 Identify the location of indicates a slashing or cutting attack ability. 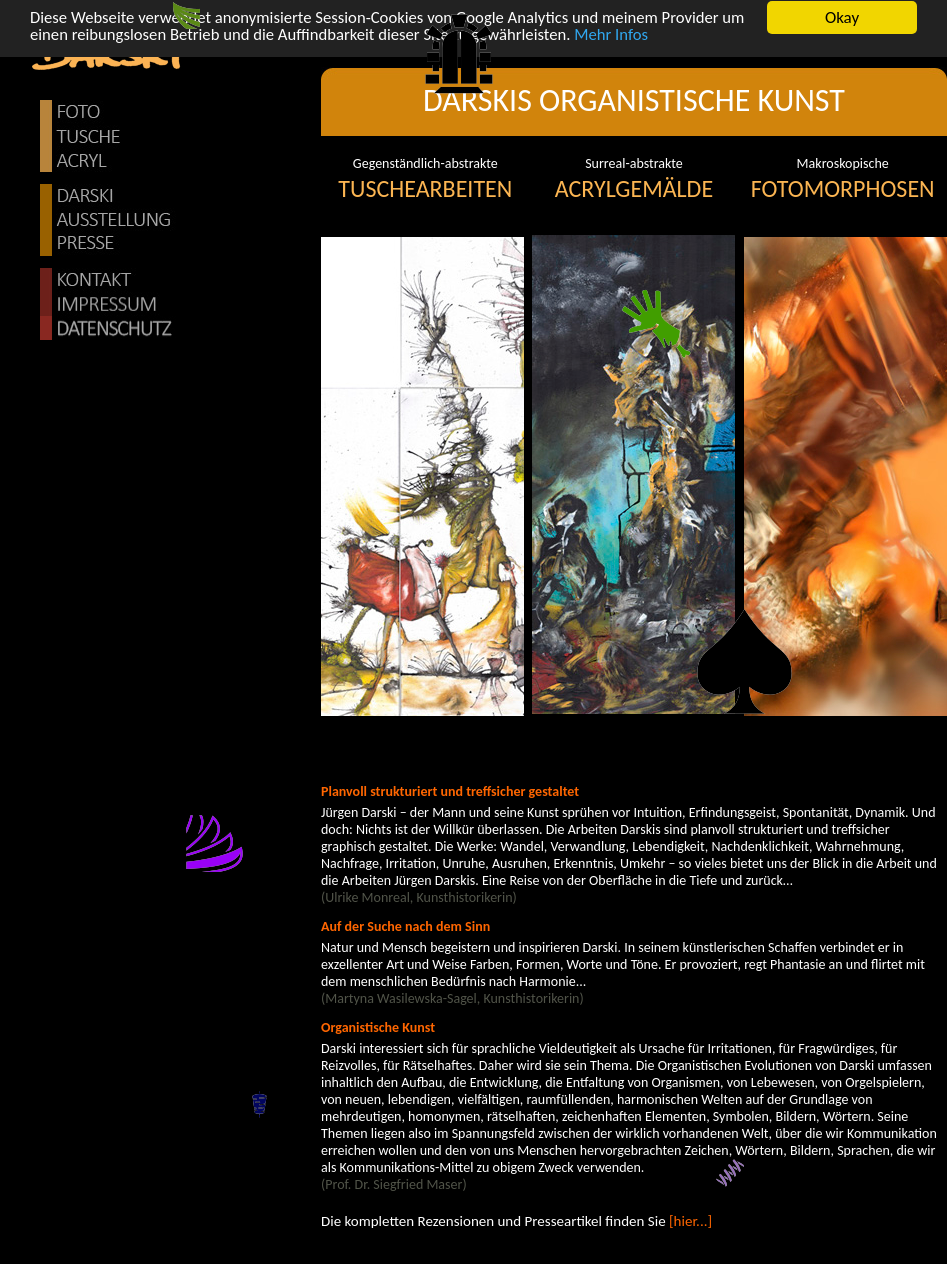
(214, 843).